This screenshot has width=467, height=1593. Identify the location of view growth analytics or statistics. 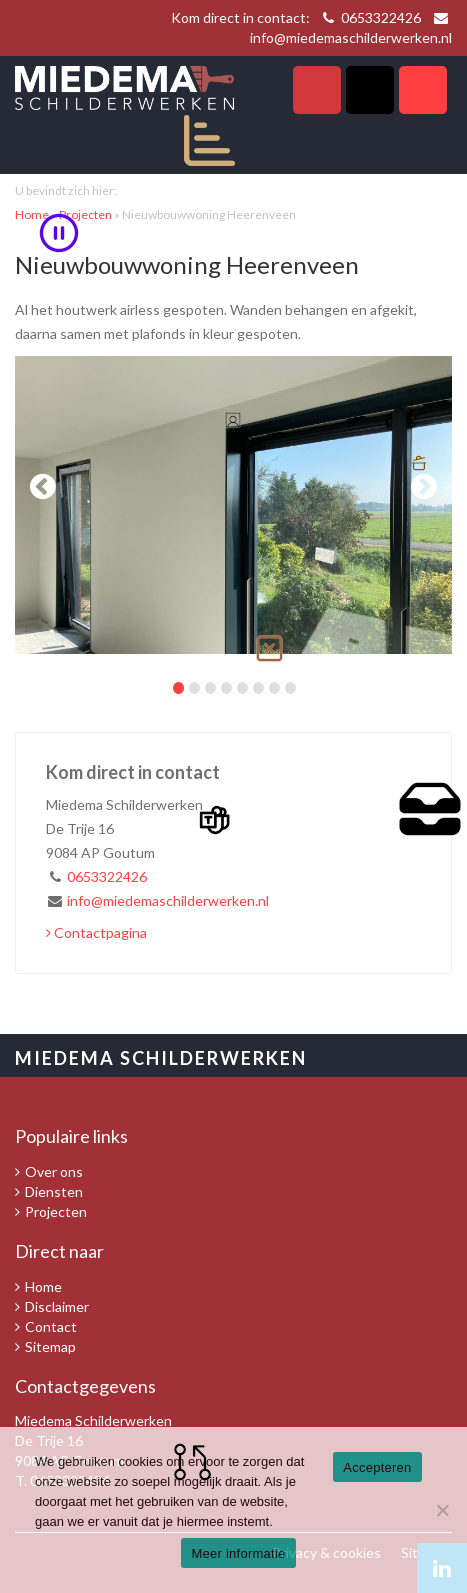
(209, 140).